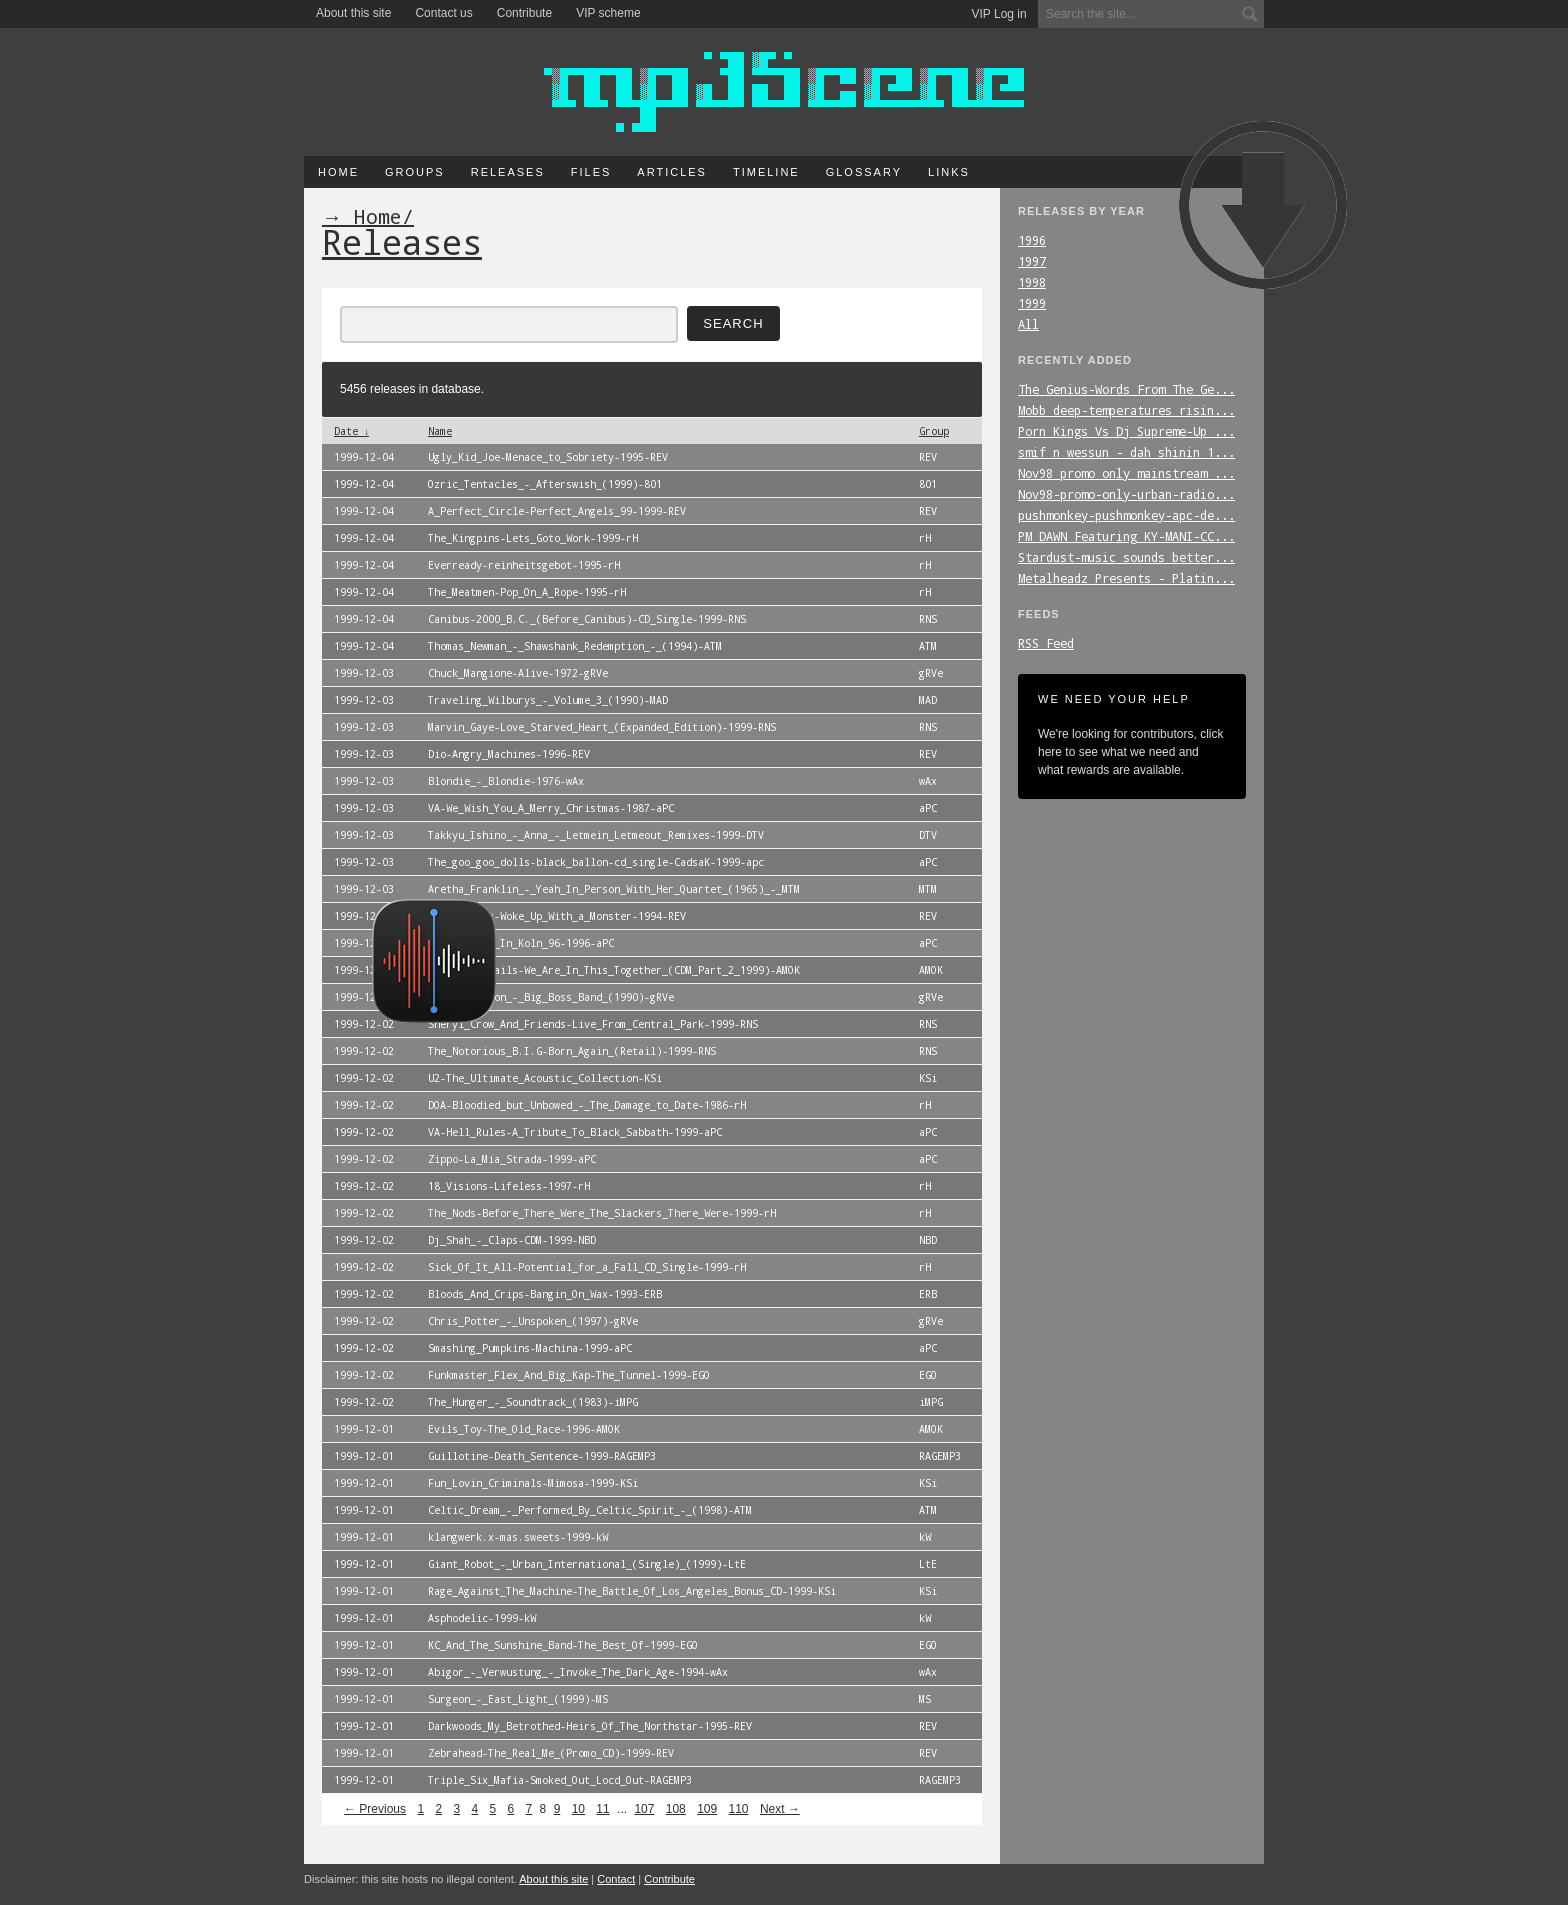  I want to click on download a file or resource, so click(1263, 205).